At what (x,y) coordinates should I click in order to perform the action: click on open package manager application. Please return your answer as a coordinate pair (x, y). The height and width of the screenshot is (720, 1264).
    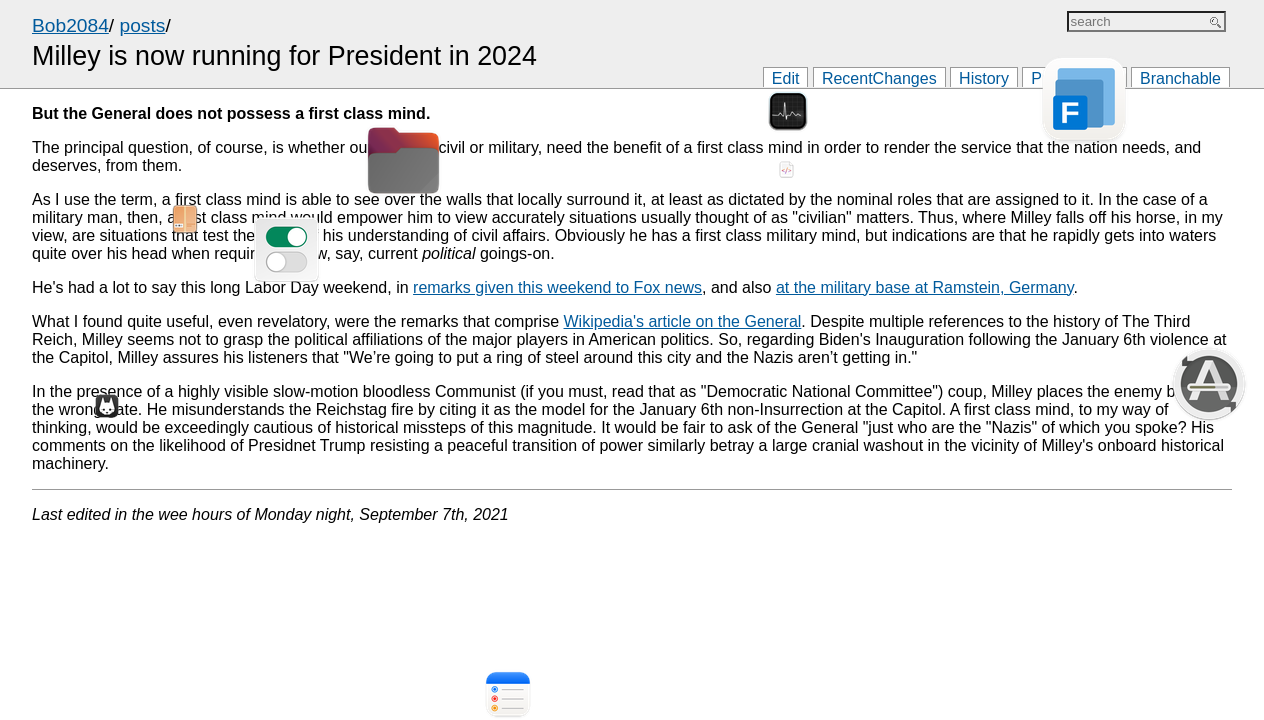
    Looking at the image, I should click on (185, 219).